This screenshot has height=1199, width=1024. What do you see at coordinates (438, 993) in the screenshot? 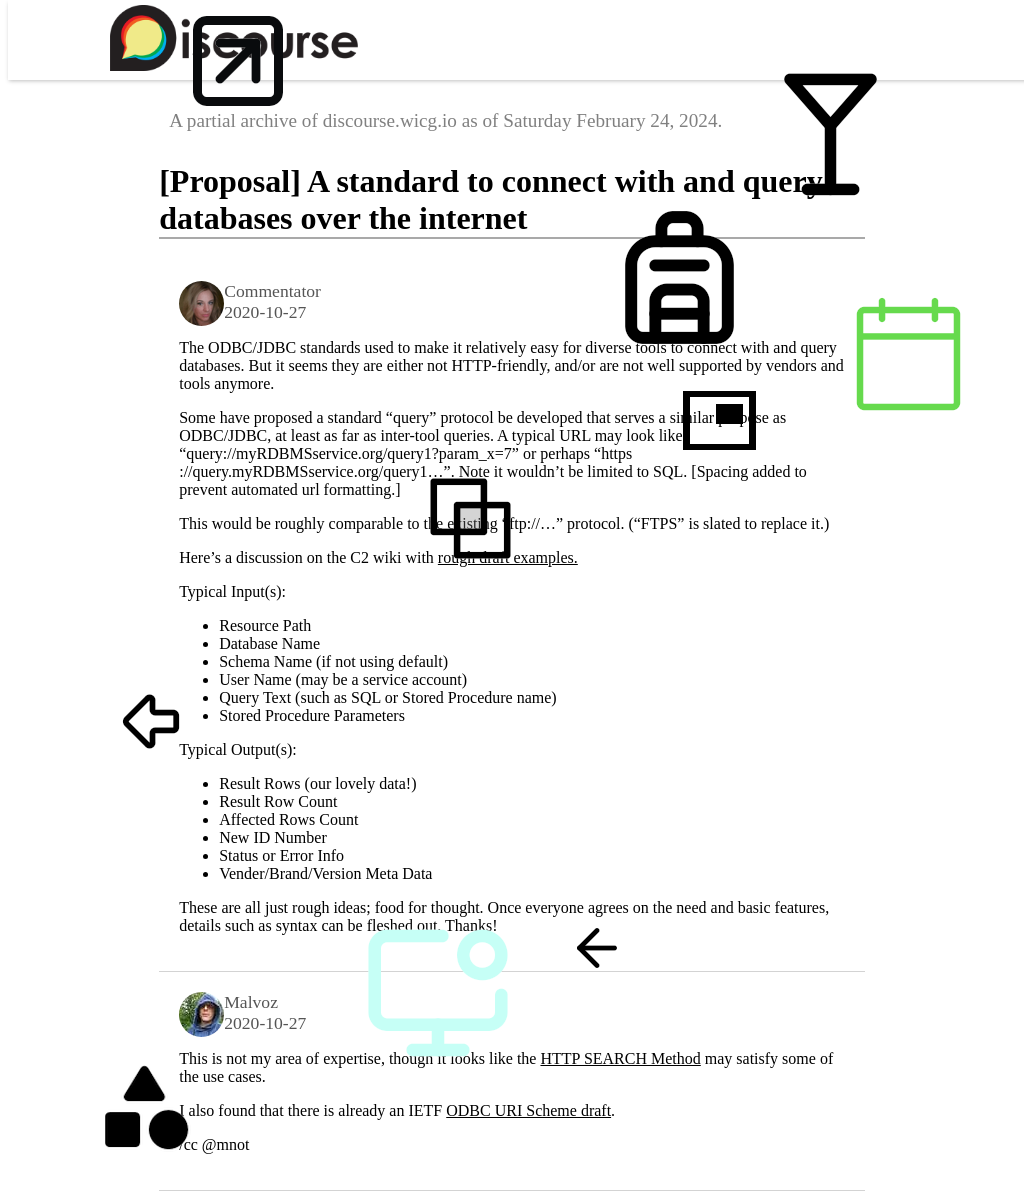
I see `indicates active screen recording or broadcast` at bounding box center [438, 993].